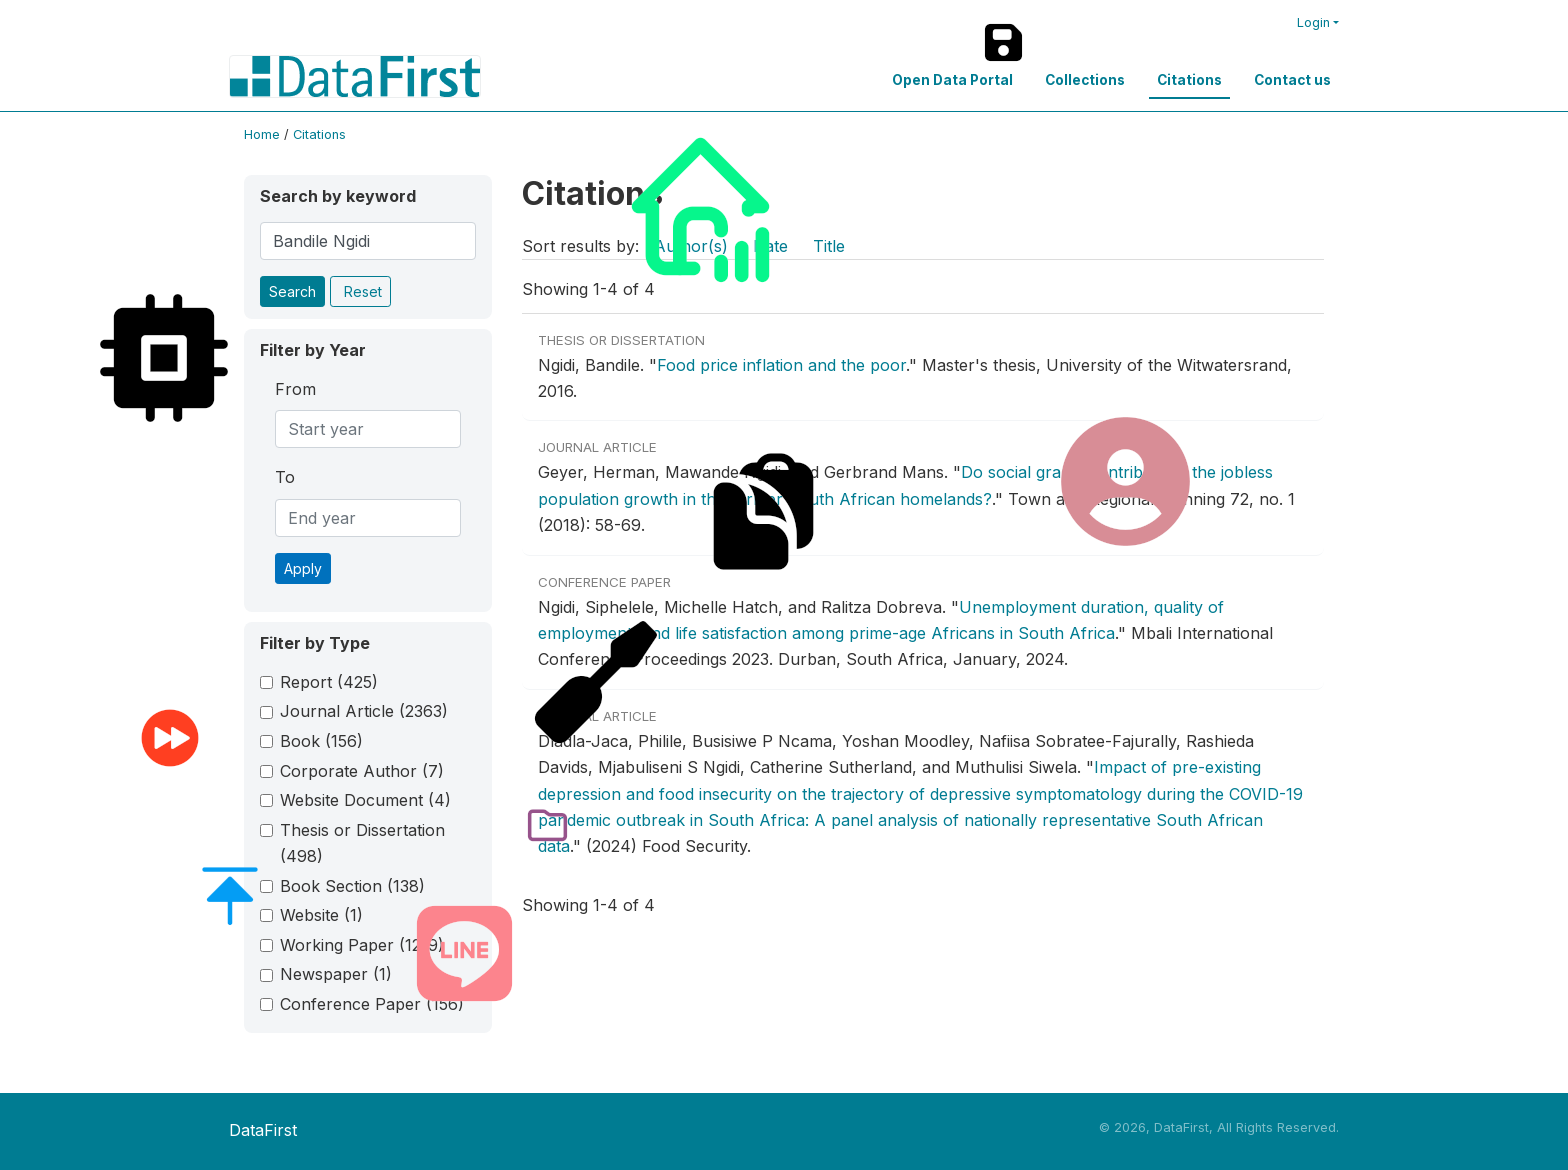  I want to click on open the LINE messaging app, so click(464, 953).